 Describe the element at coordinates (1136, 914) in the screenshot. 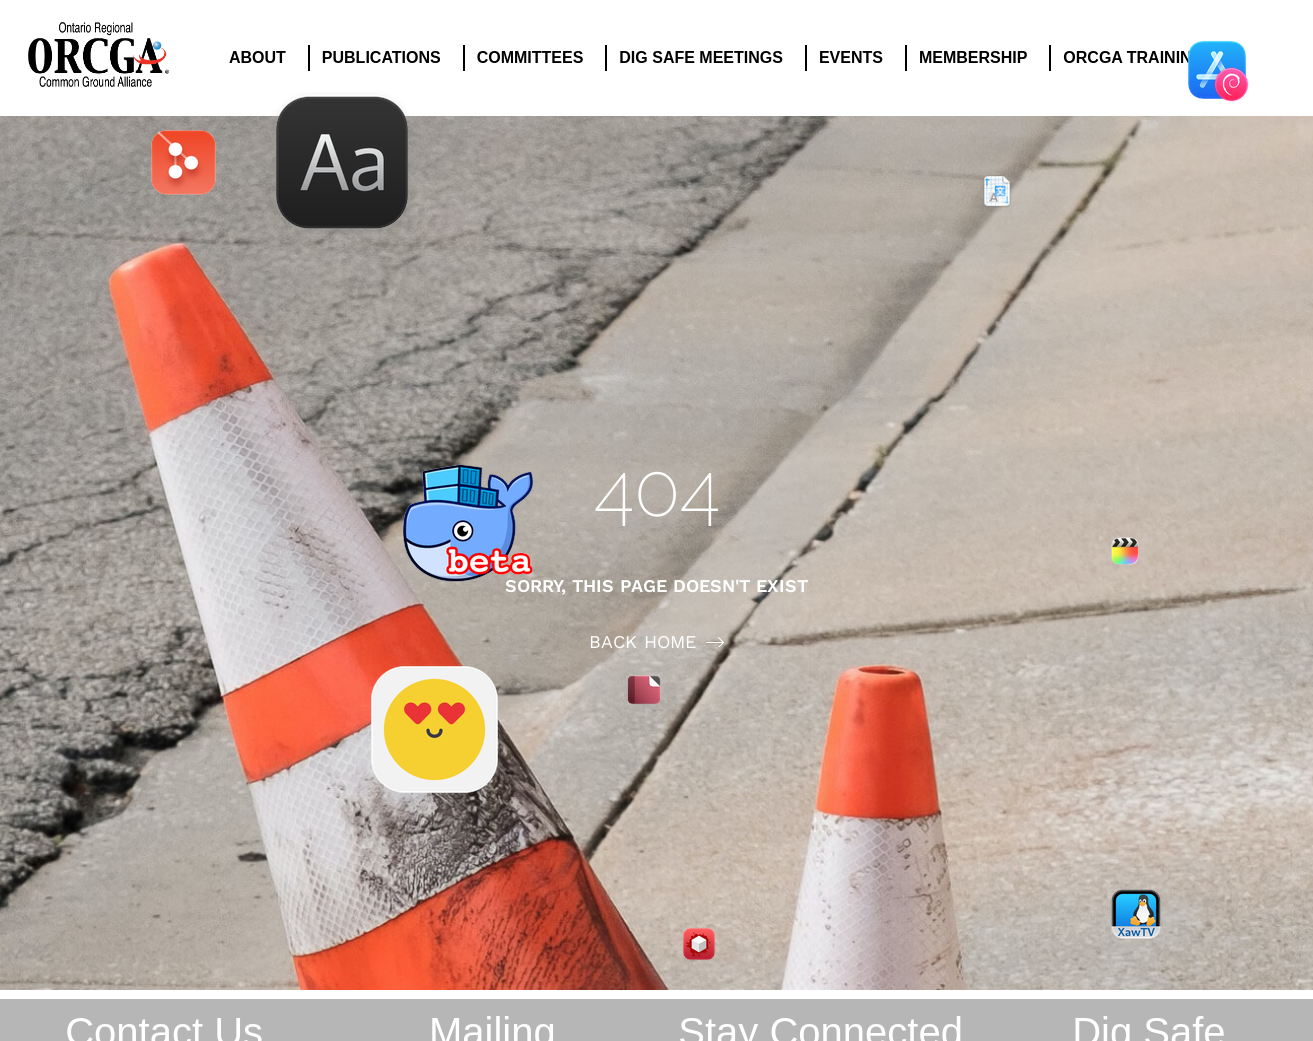

I see `launch xawtv television viewer application` at that location.